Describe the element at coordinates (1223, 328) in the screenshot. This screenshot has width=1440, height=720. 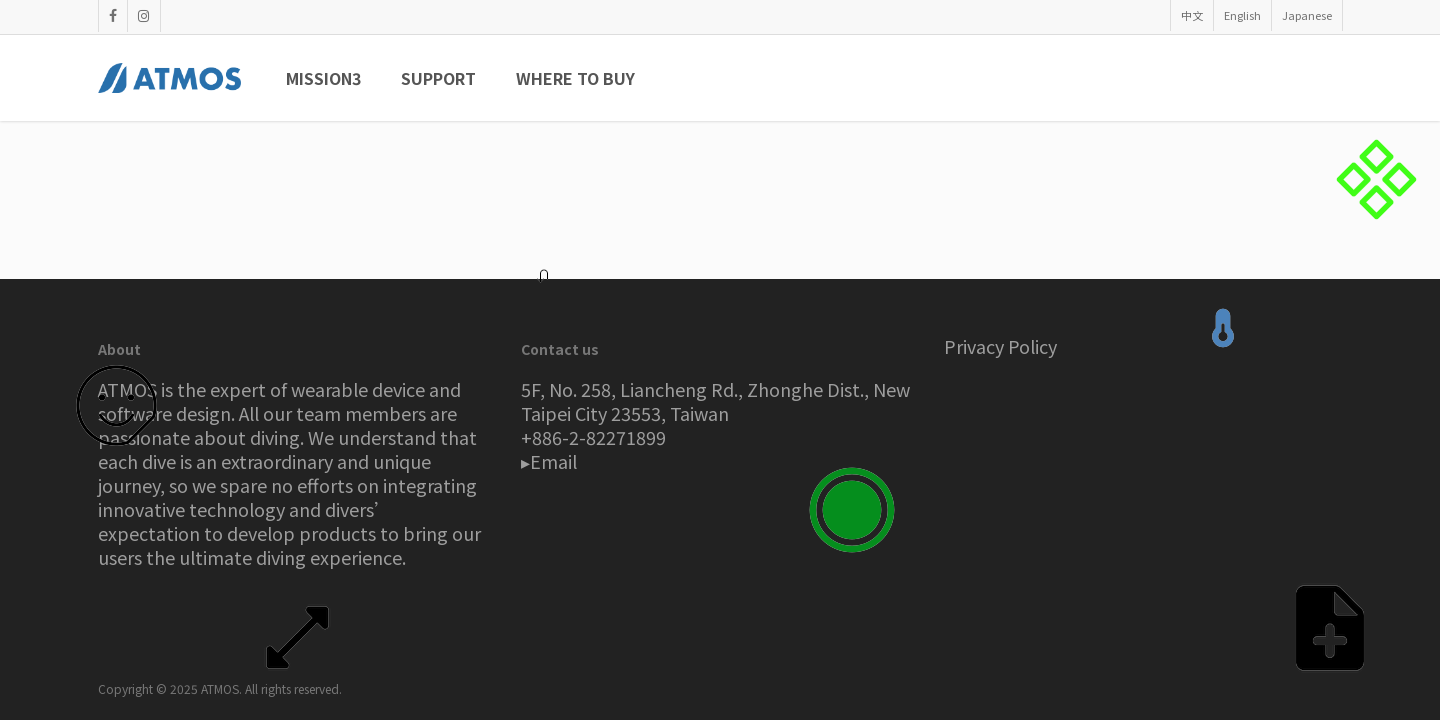
I see `indicates moderate temperature level` at that location.